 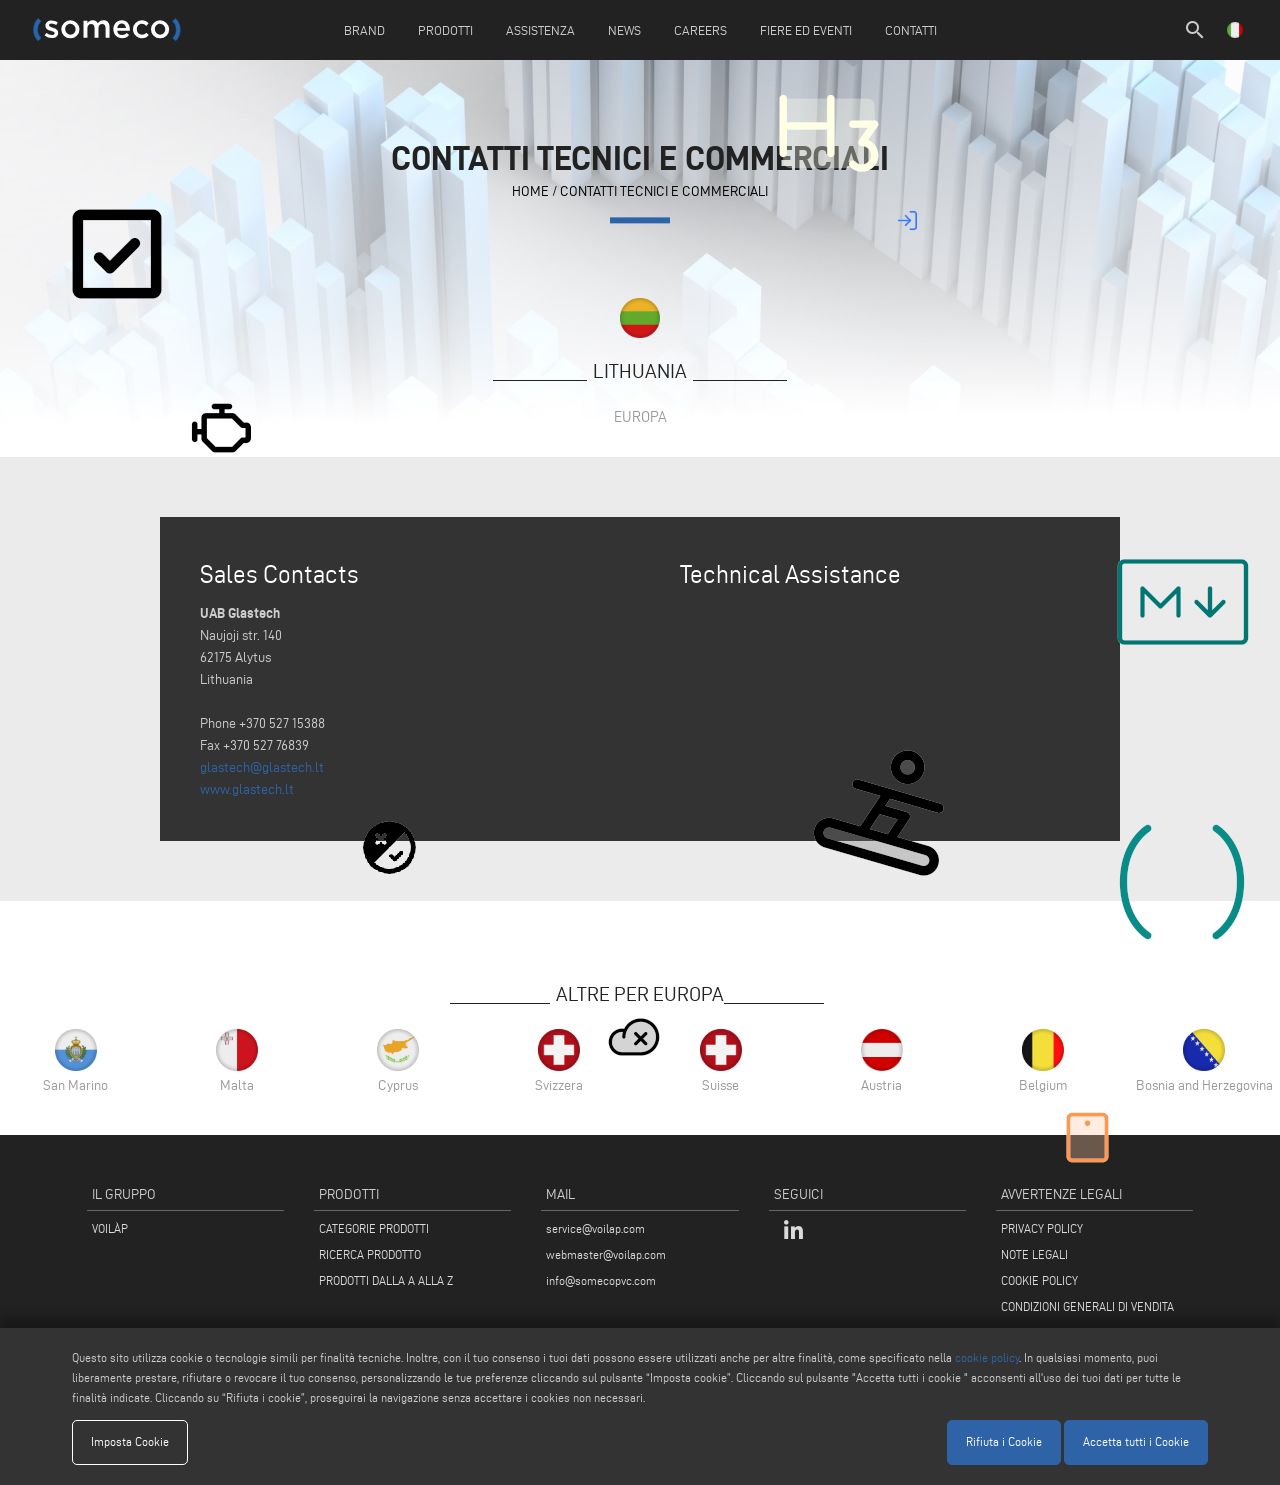 I want to click on format text as heading level 3, so click(x=823, y=131).